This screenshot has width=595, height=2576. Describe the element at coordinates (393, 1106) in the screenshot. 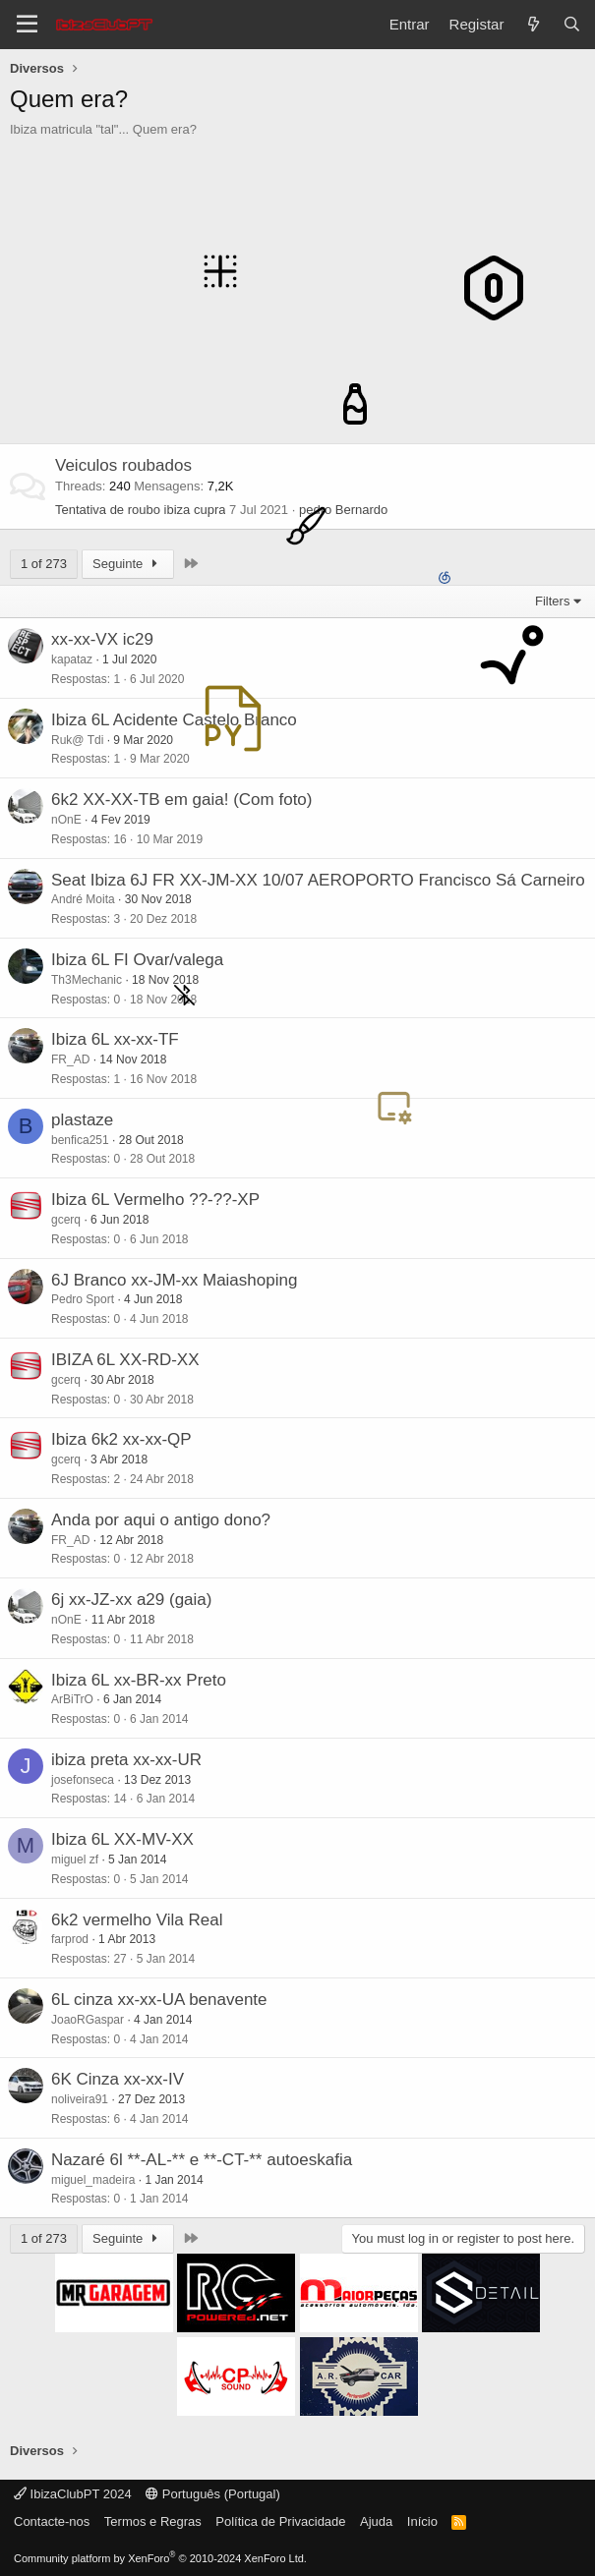

I see `access tablet display settings` at that location.